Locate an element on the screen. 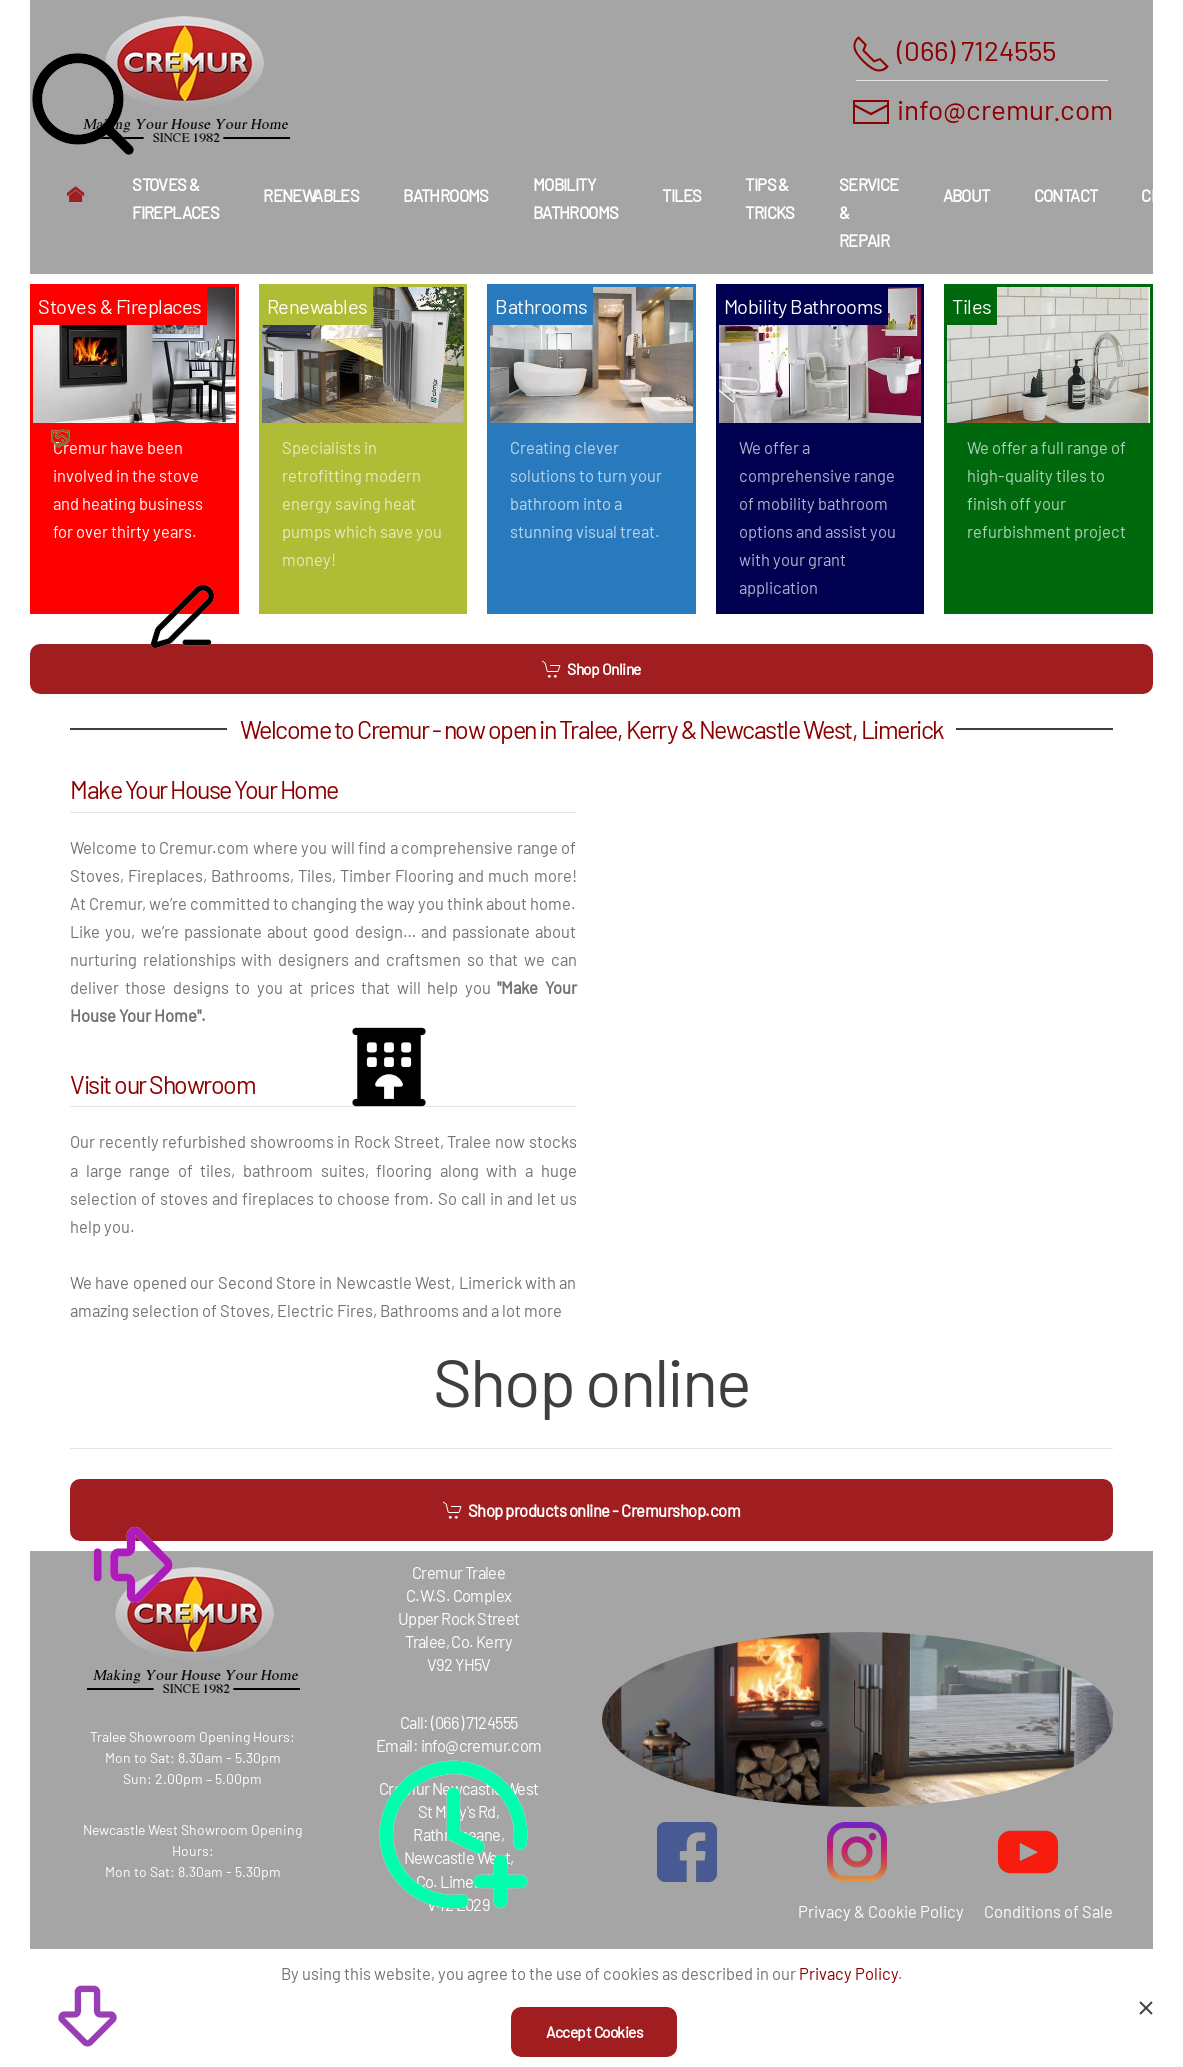  add a new timer or alarm is located at coordinates (453, 1834).